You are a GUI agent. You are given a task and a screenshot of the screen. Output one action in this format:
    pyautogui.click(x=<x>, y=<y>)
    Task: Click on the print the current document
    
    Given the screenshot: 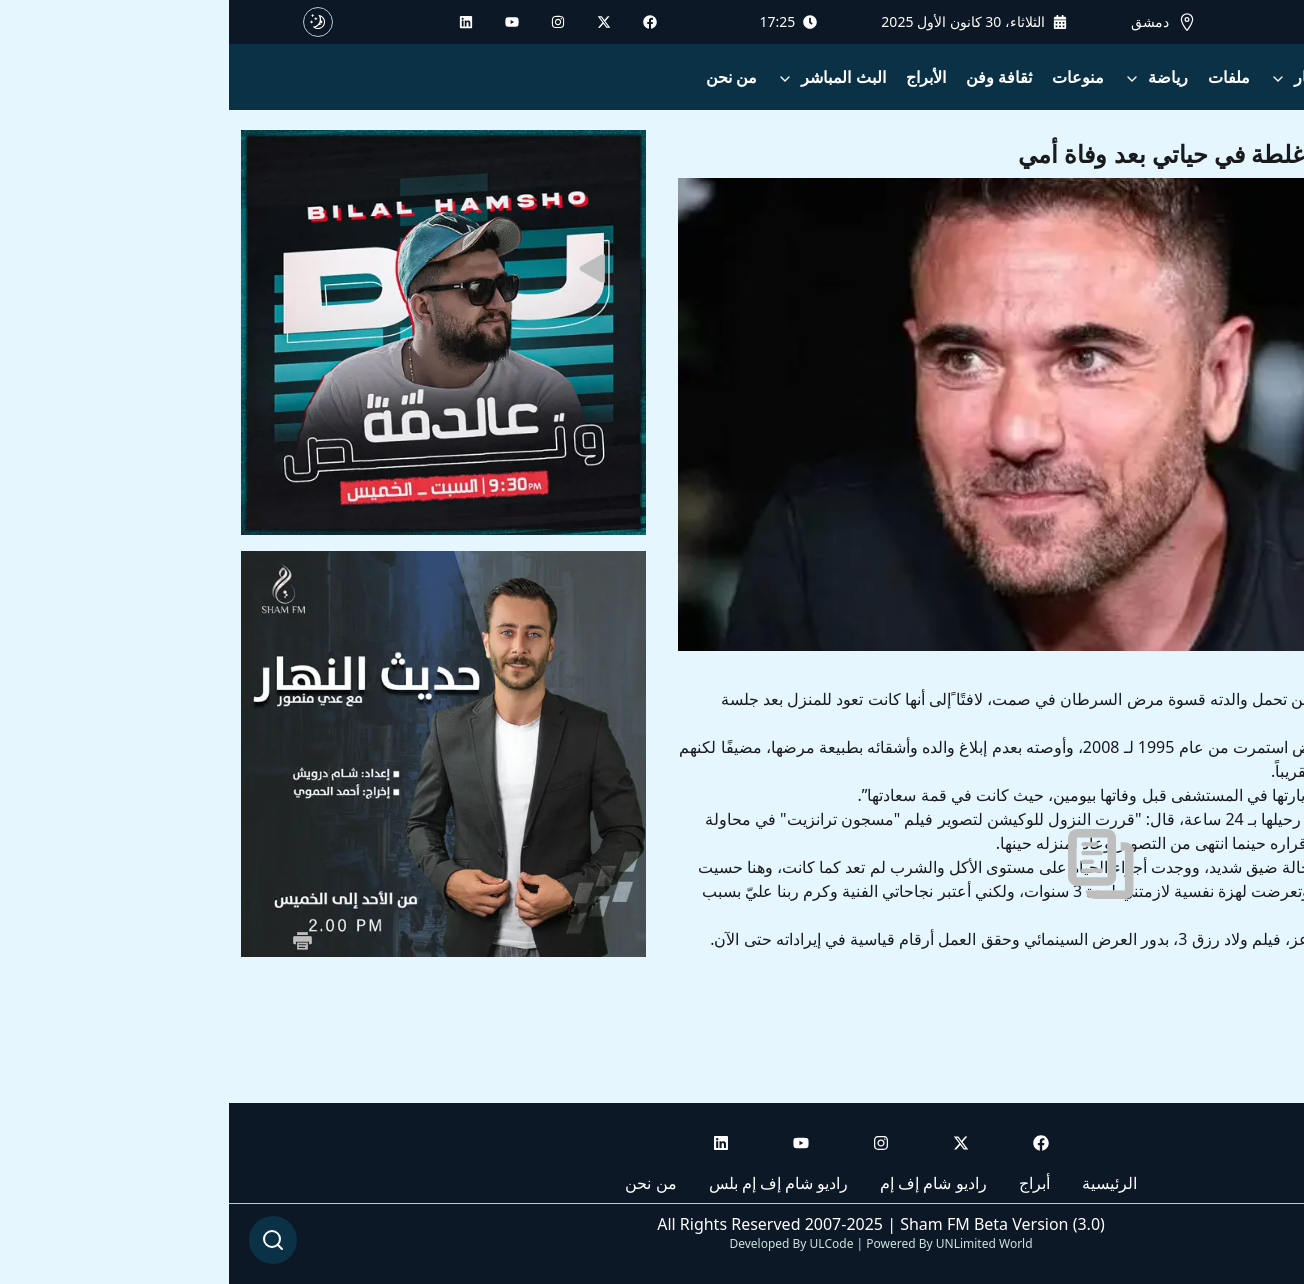 What is the action you would take?
    pyautogui.click(x=302, y=941)
    